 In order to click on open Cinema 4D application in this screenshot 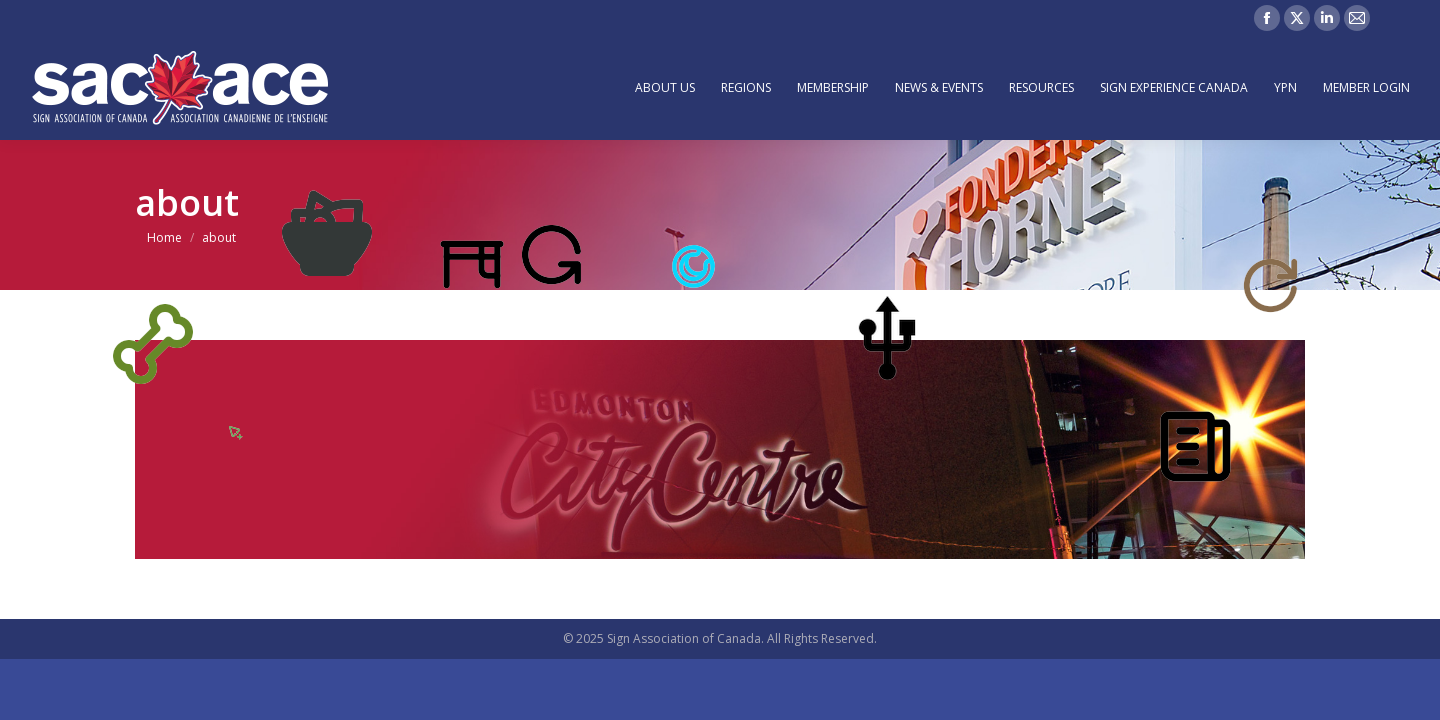, I will do `click(693, 266)`.